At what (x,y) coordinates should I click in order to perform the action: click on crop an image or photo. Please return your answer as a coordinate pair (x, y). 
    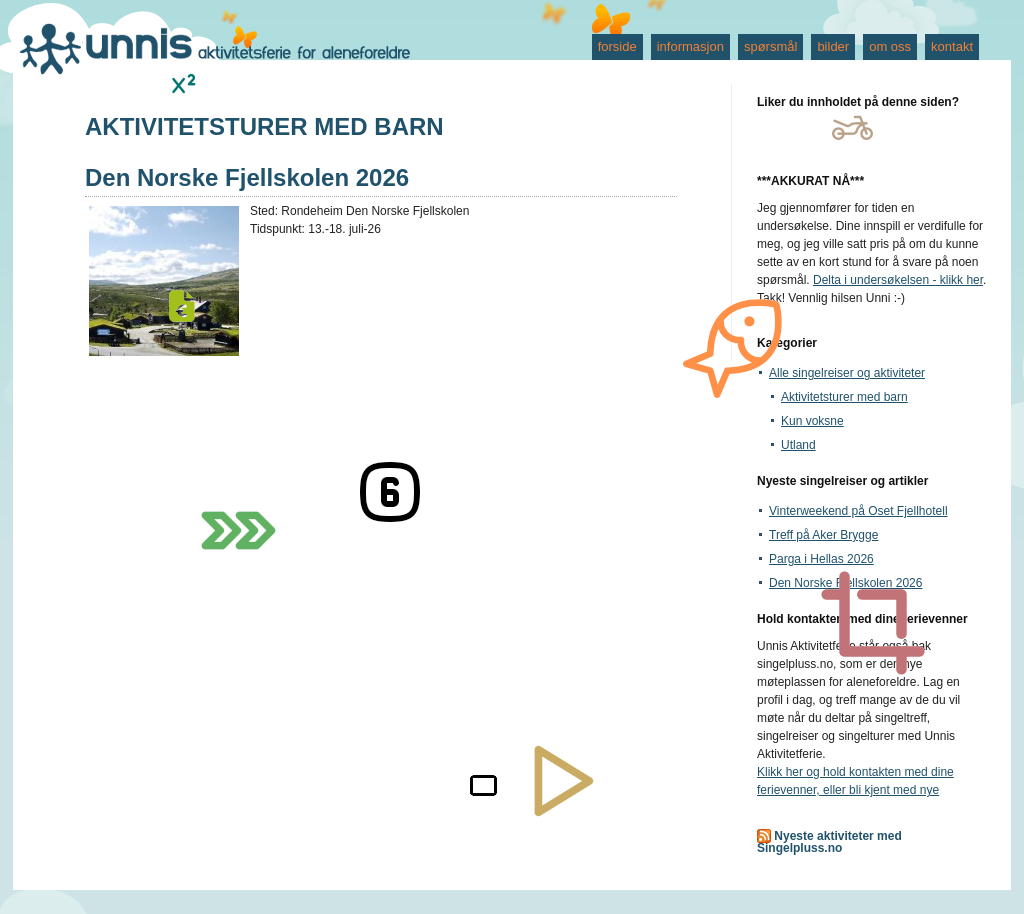
    Looking at the image, I should click on (873, 623).